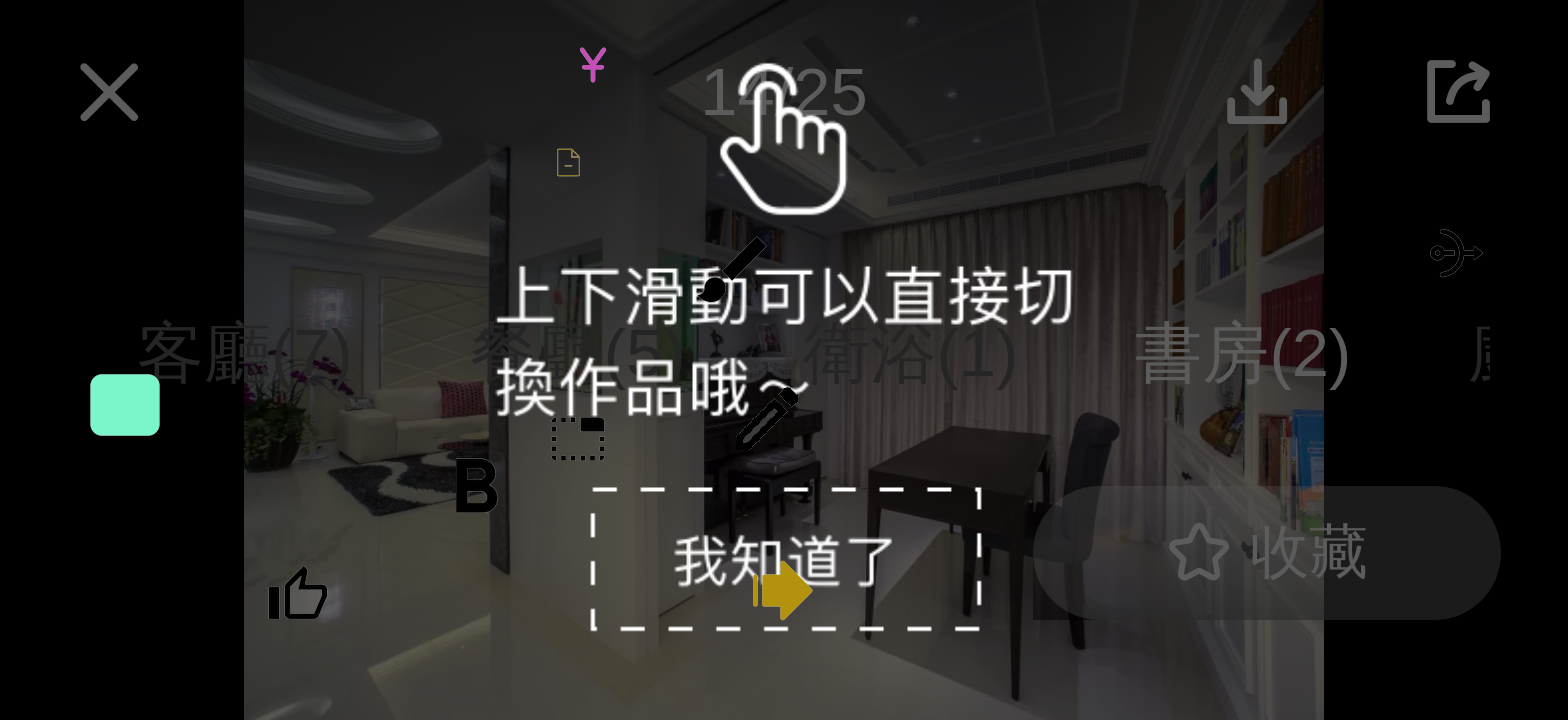  Describe the element at coordinates (475, 489) in the screenshot. I see `apply bold formatting to selected text` at that location.